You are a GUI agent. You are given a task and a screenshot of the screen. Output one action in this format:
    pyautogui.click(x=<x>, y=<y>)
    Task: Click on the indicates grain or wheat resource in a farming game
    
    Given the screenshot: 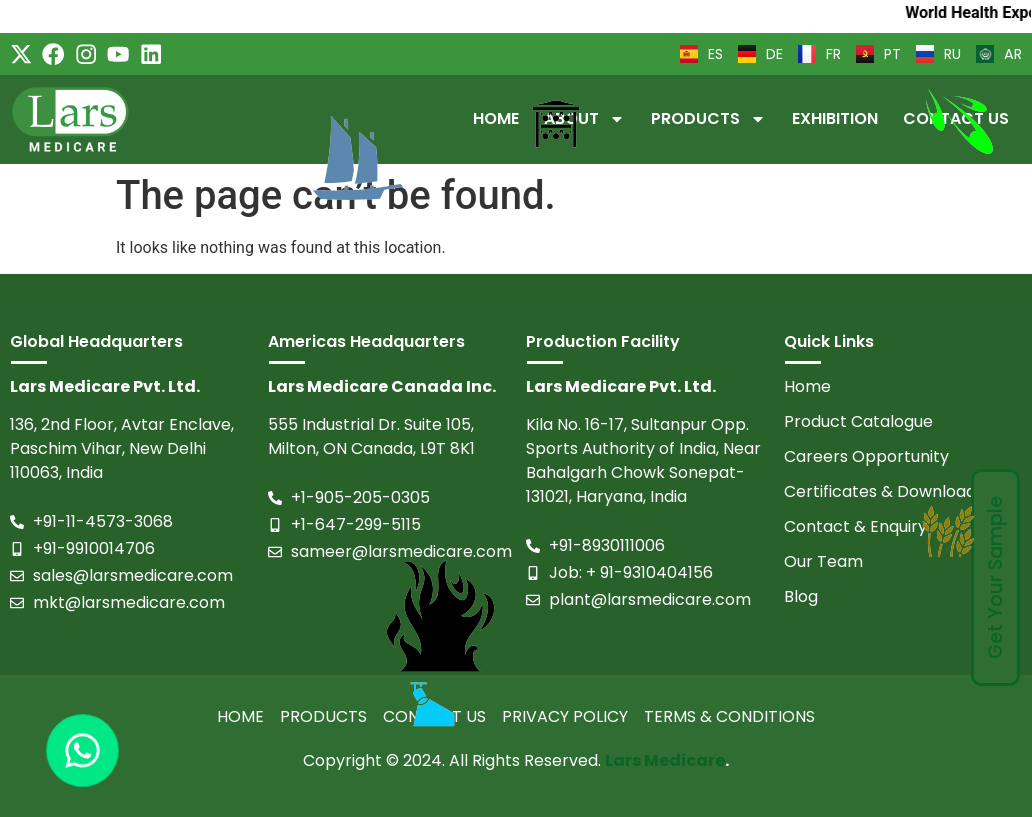 What is the action you would take?
    pyautogui.click(x=948, y=531)
    